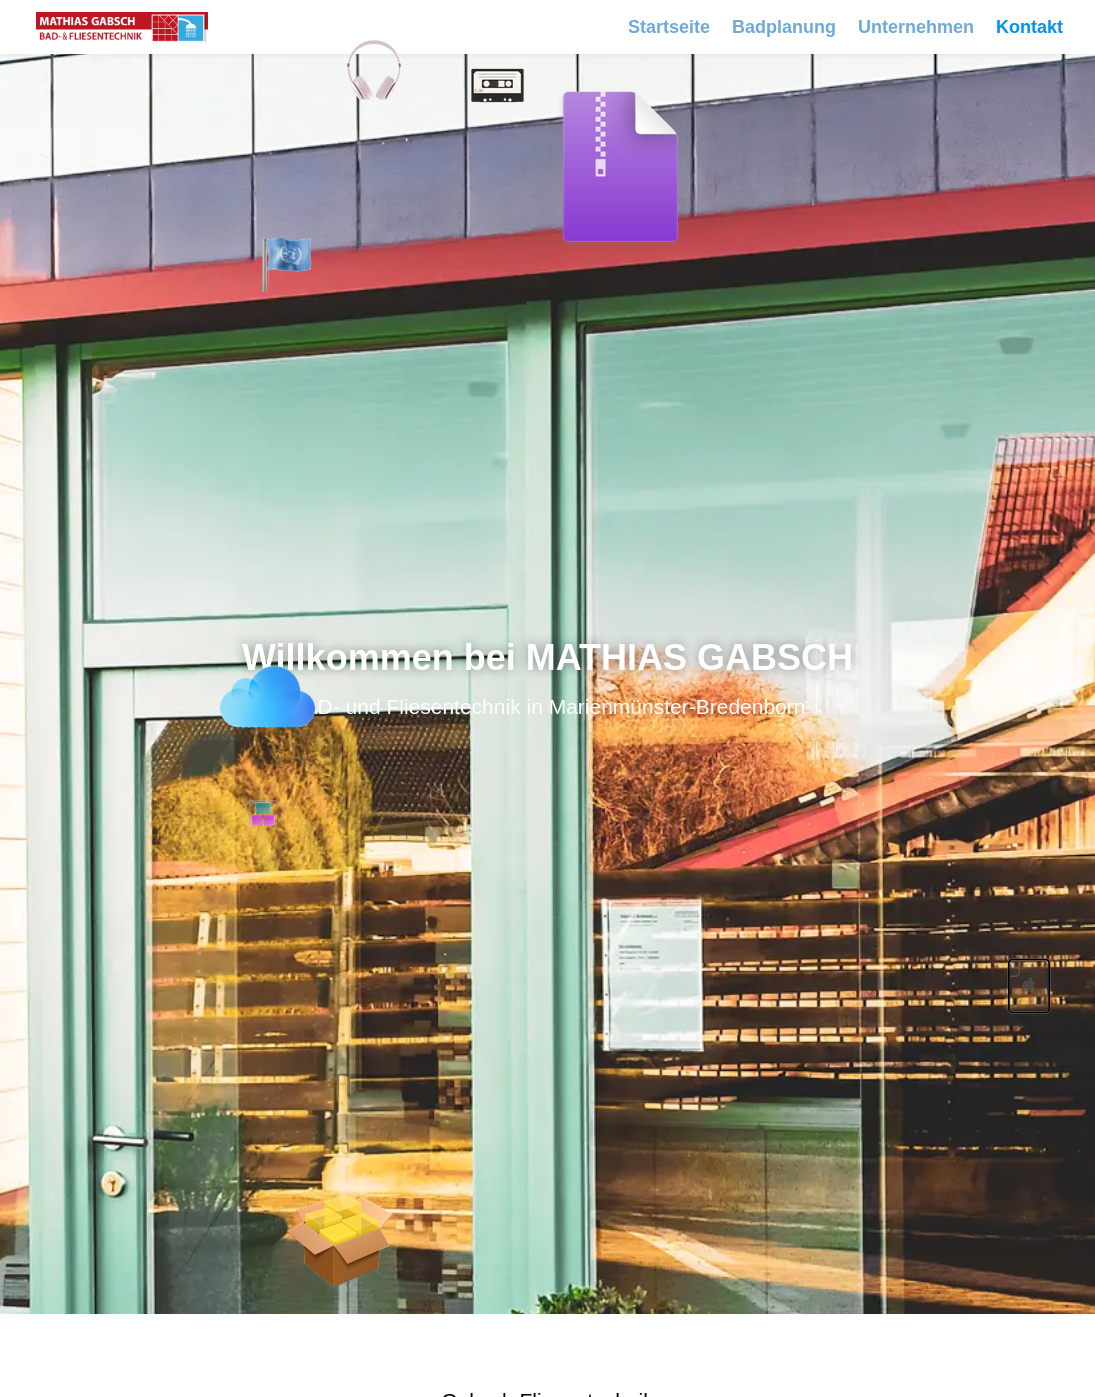 The image size is (1095, 1397). I want to click on install a software package bundle, so click(341, 1239).